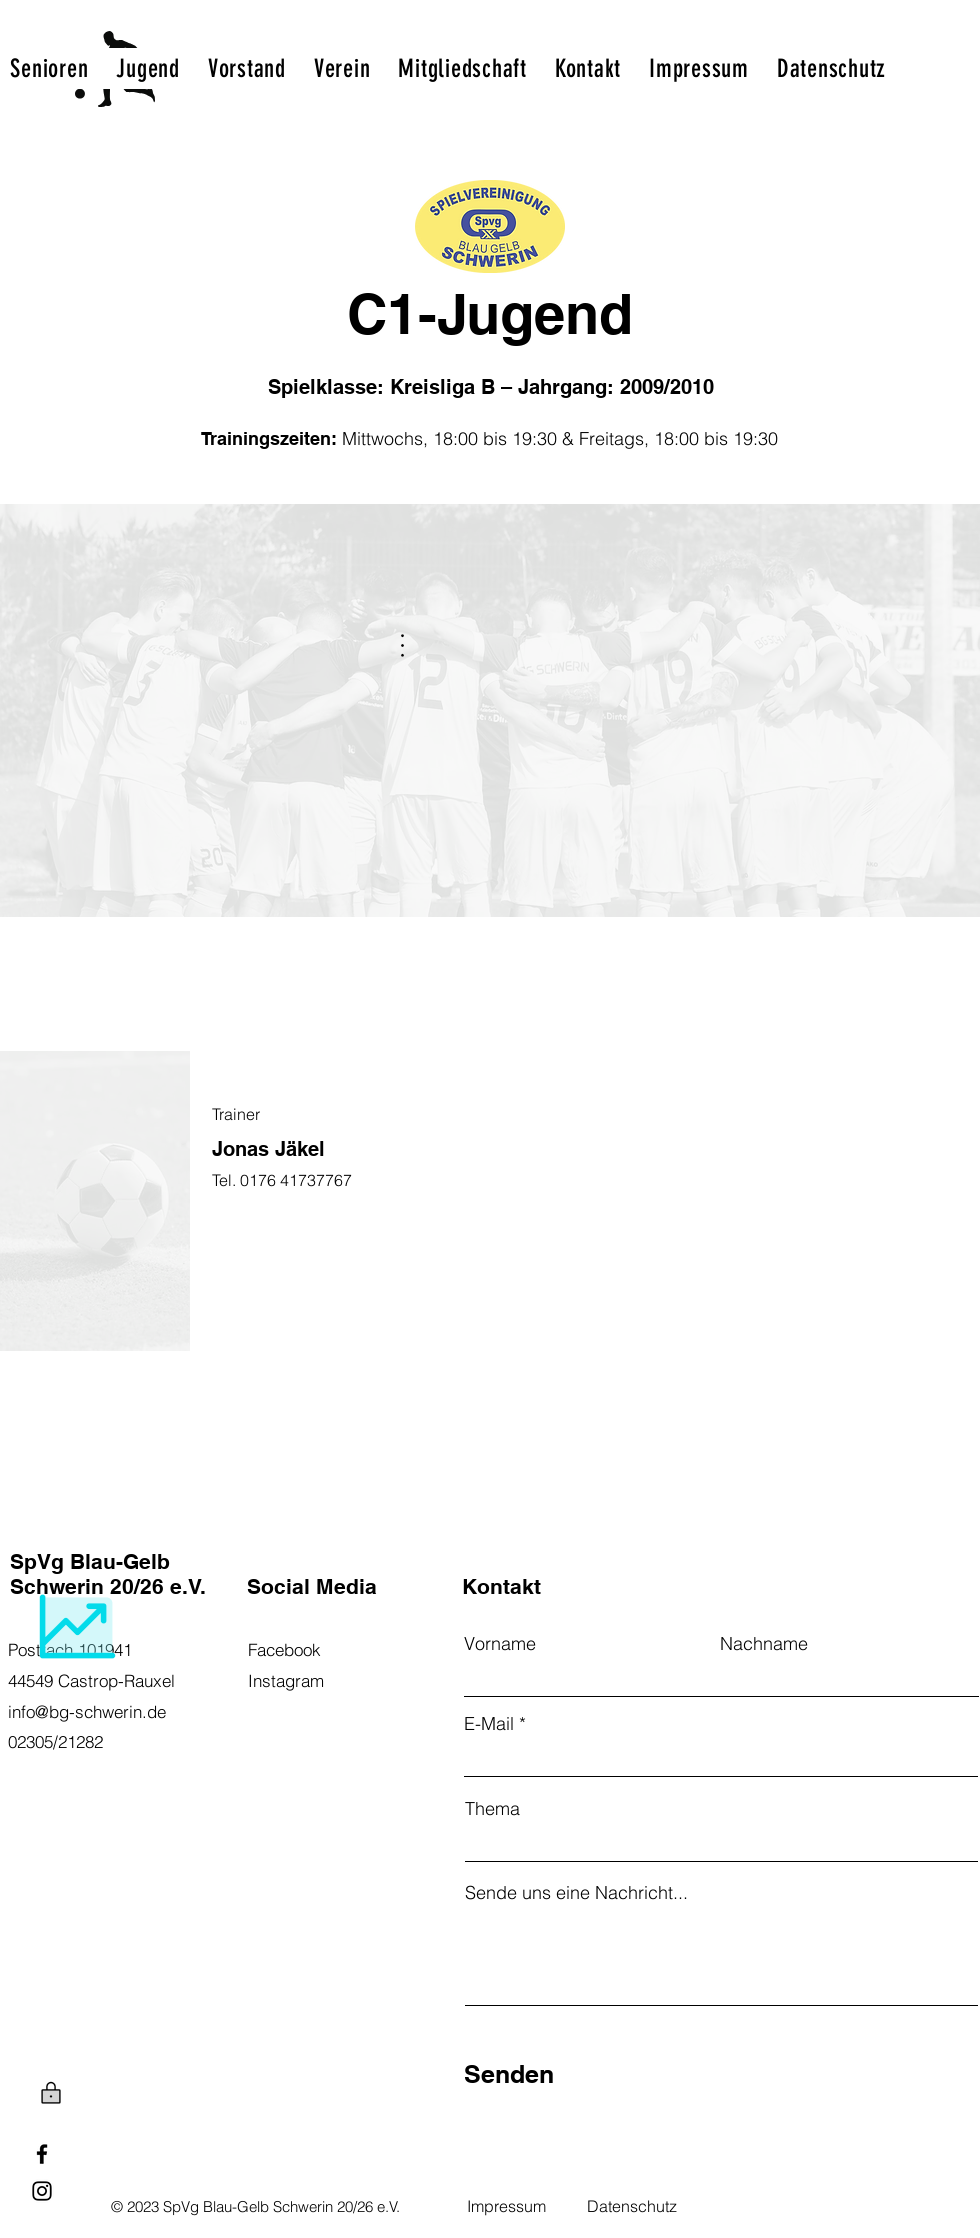 This screenshot has width=980, height=2238. Describe the element at coordinates (402, 645) in the screenshot. I see `open more options menu` at that location.